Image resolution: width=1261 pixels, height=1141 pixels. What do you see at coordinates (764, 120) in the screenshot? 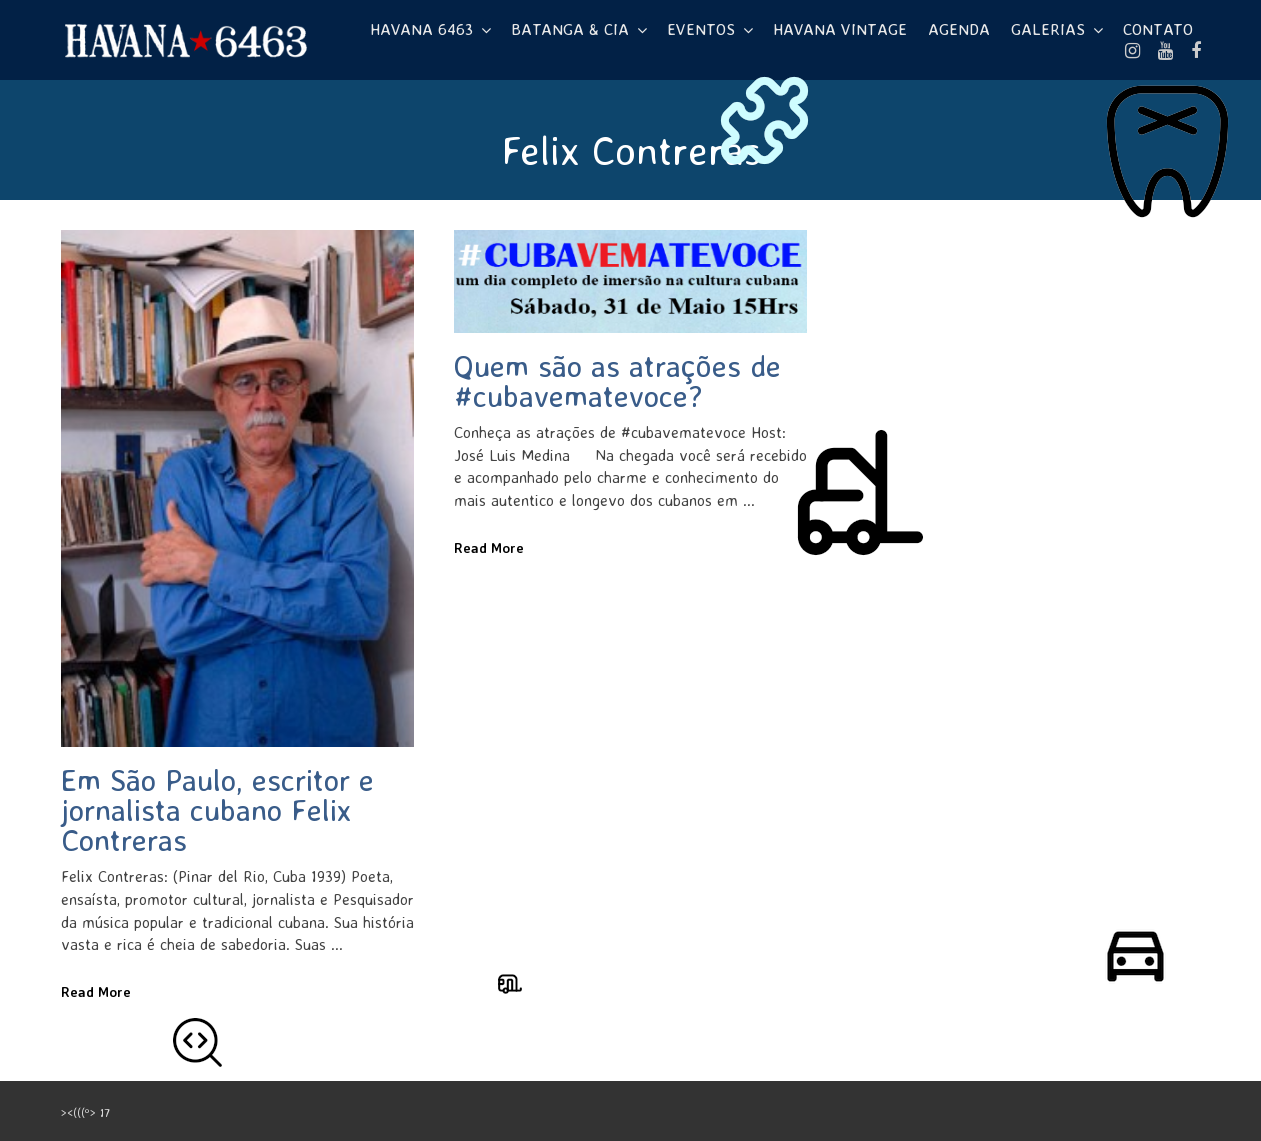
I see `access extensions or plugins` at bounding box center [764, 120].